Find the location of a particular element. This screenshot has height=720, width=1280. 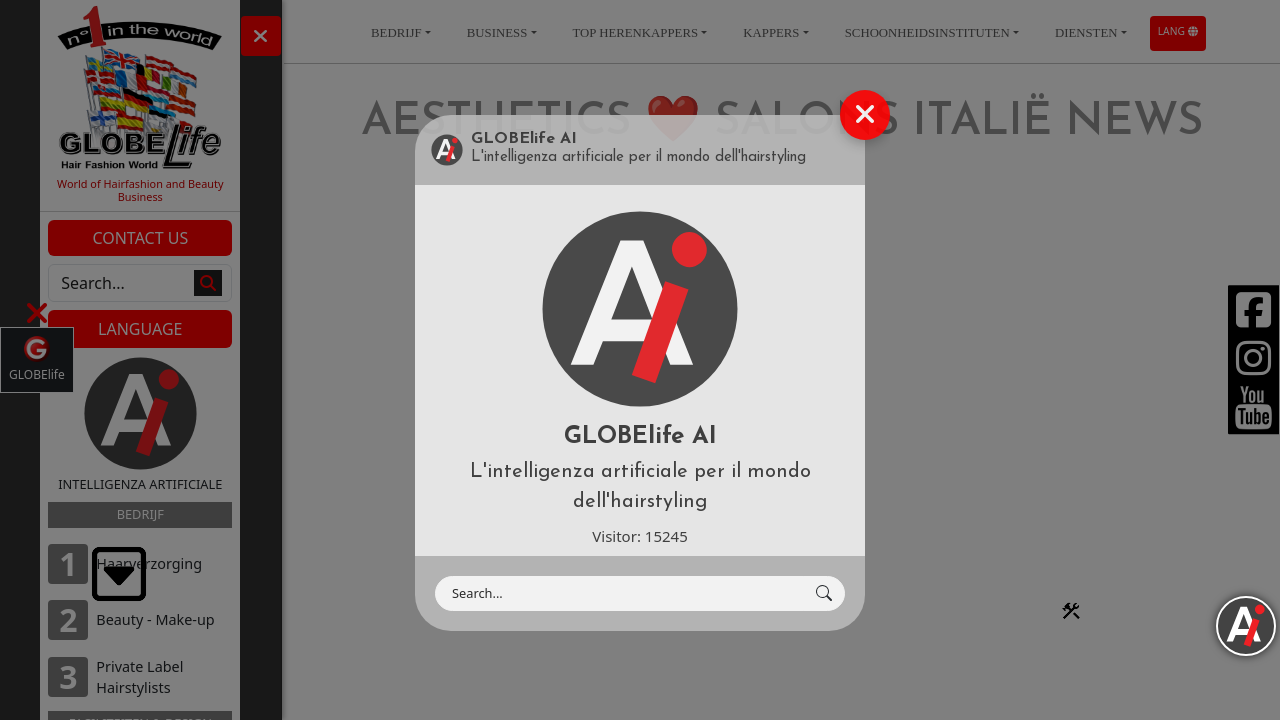

expand dropdown menu is located at coordinates (119, 574).